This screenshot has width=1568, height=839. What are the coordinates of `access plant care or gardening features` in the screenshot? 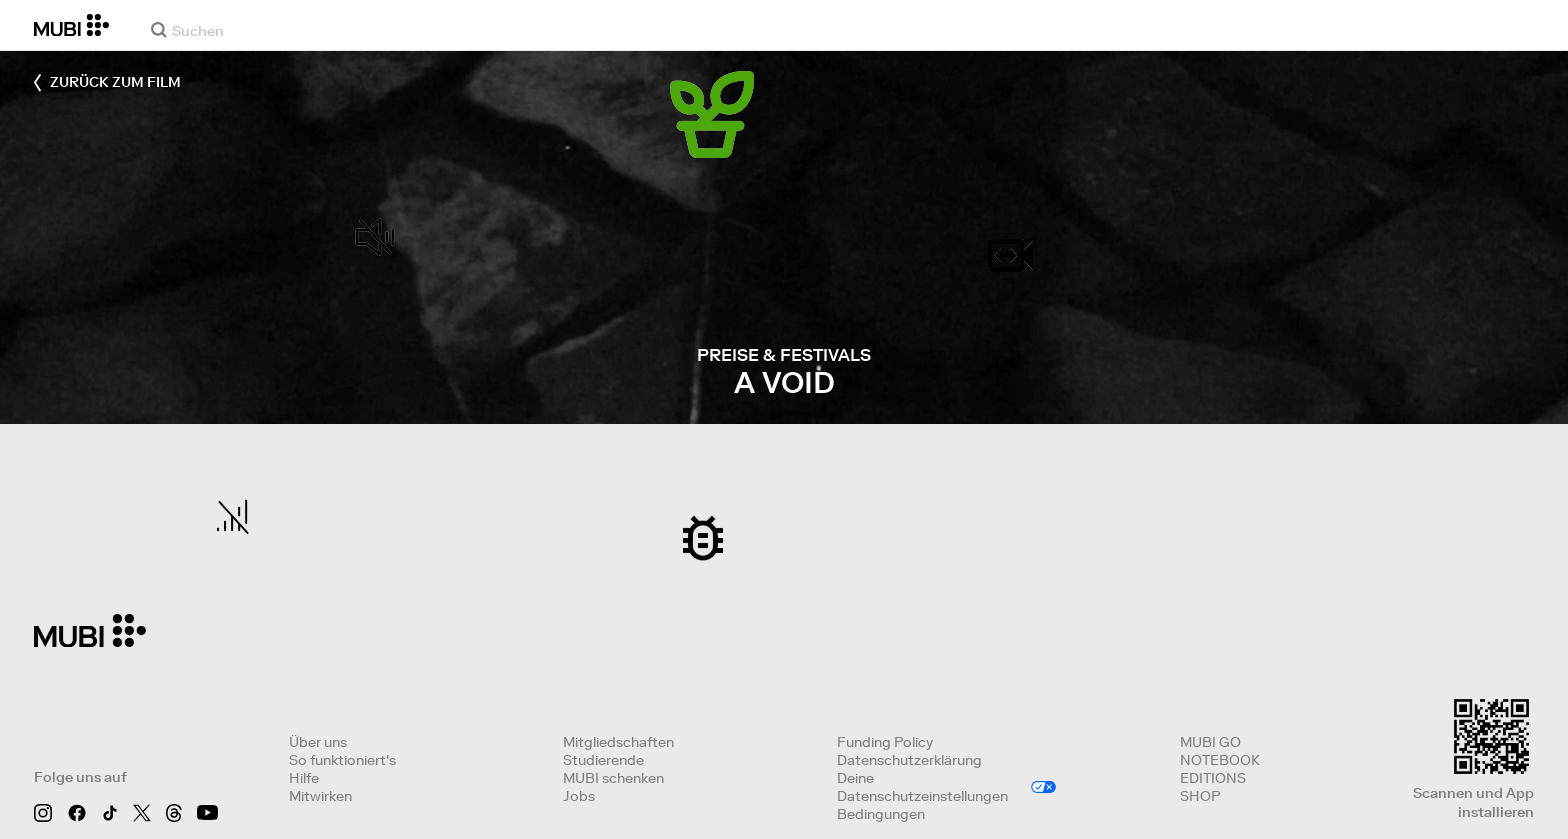 It's located at (710, 114).